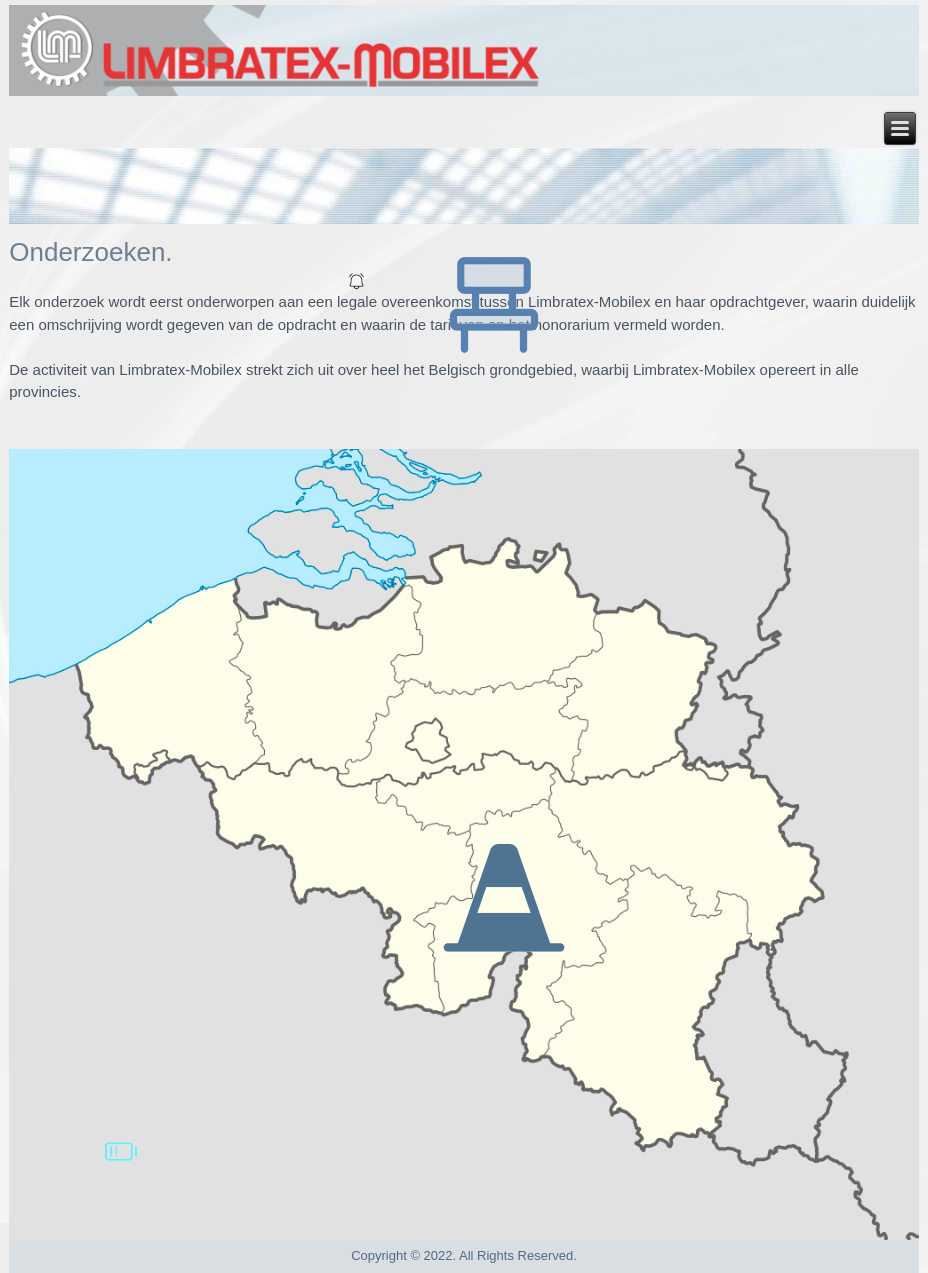 The height and width of the screenshot is (1273, 928). I want to click on indicates construction or maintenance in progress, so click(504, 900).